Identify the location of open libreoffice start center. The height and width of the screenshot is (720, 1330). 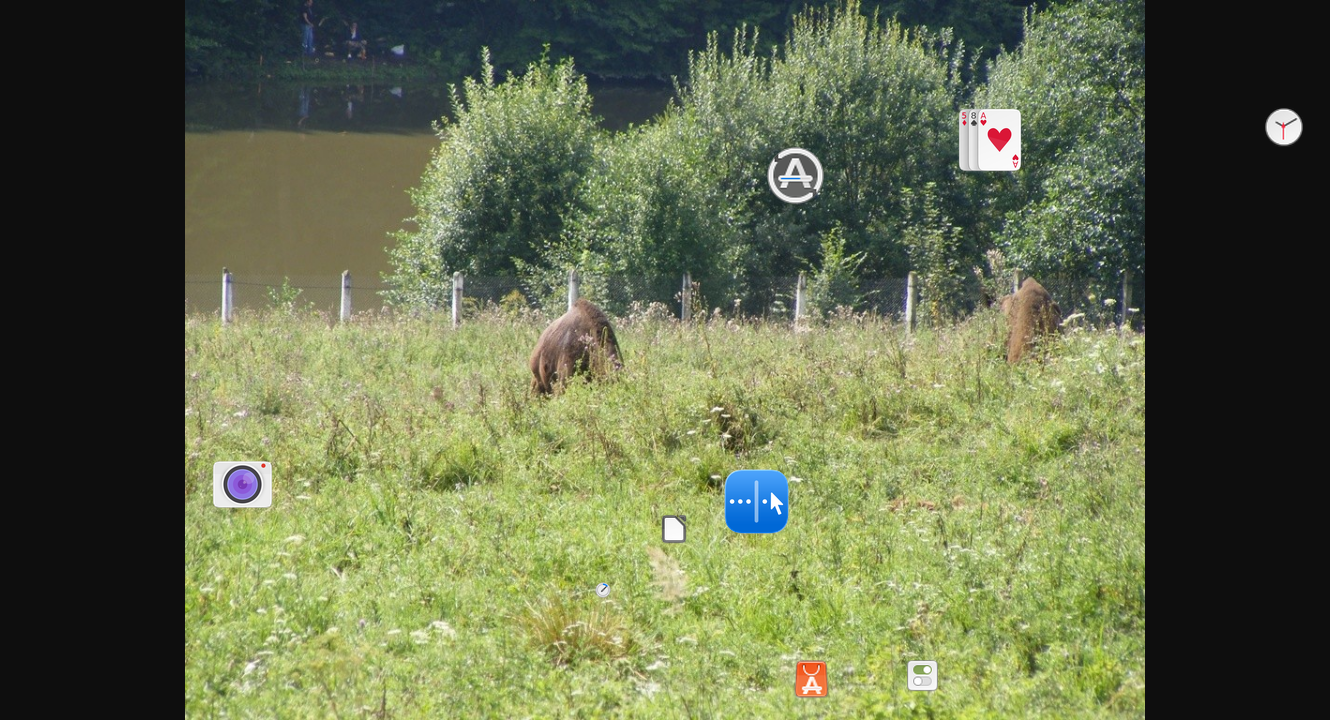
(674, 529).